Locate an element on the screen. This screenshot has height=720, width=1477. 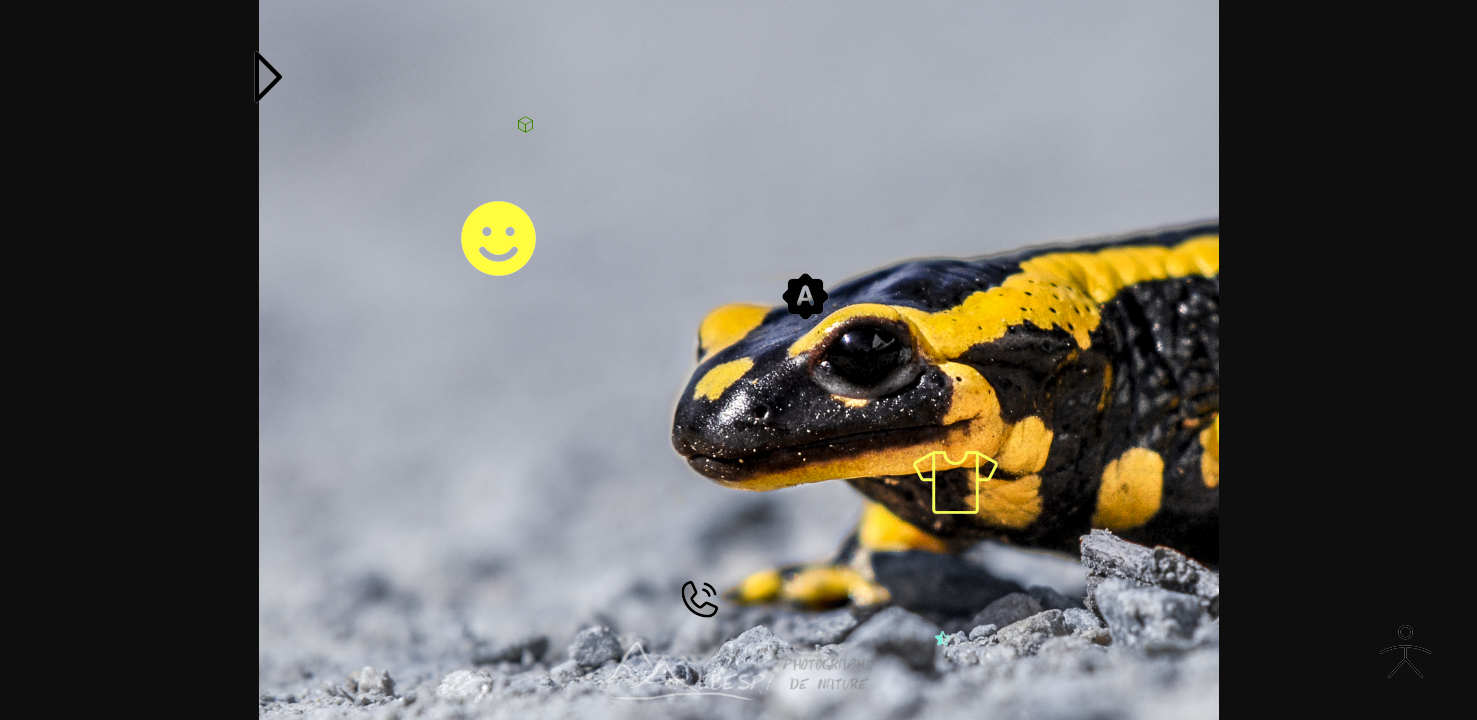
navigate to the next item or screen is located at coordinates (266, 77).